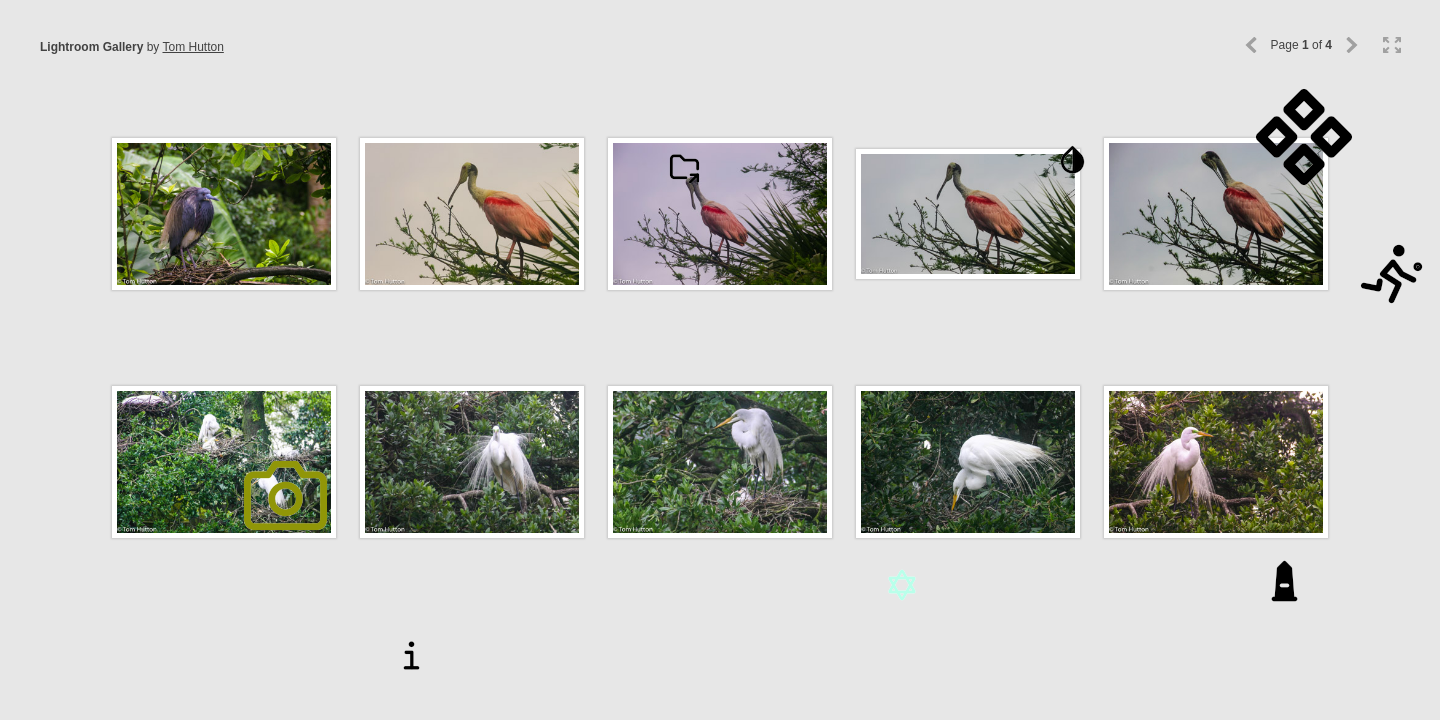  What do you see at coordinates (285, 495) in the screenshot?
I see `take a photo` at bounding box center [285, 495].